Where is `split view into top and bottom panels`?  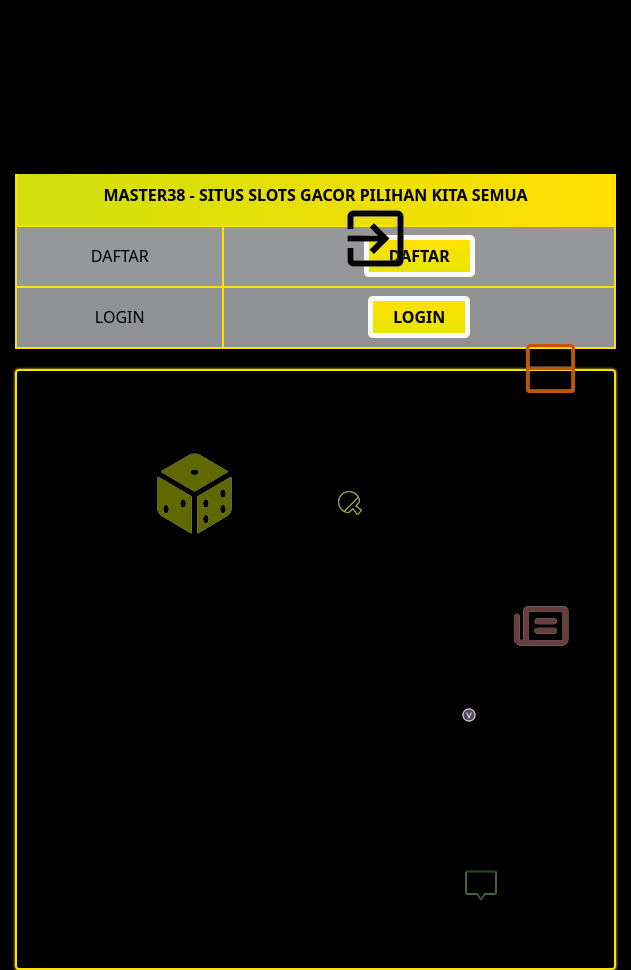 split view into top and bottom panels is located at coordinates (550, 368).